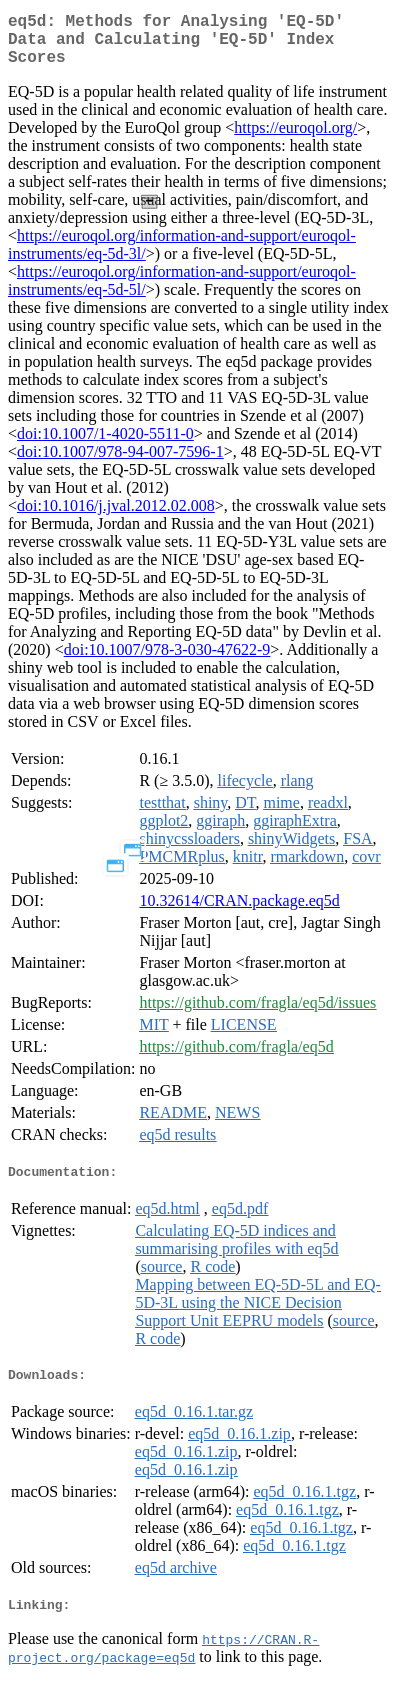  I want to click on access archived emails, so click(149, 201).